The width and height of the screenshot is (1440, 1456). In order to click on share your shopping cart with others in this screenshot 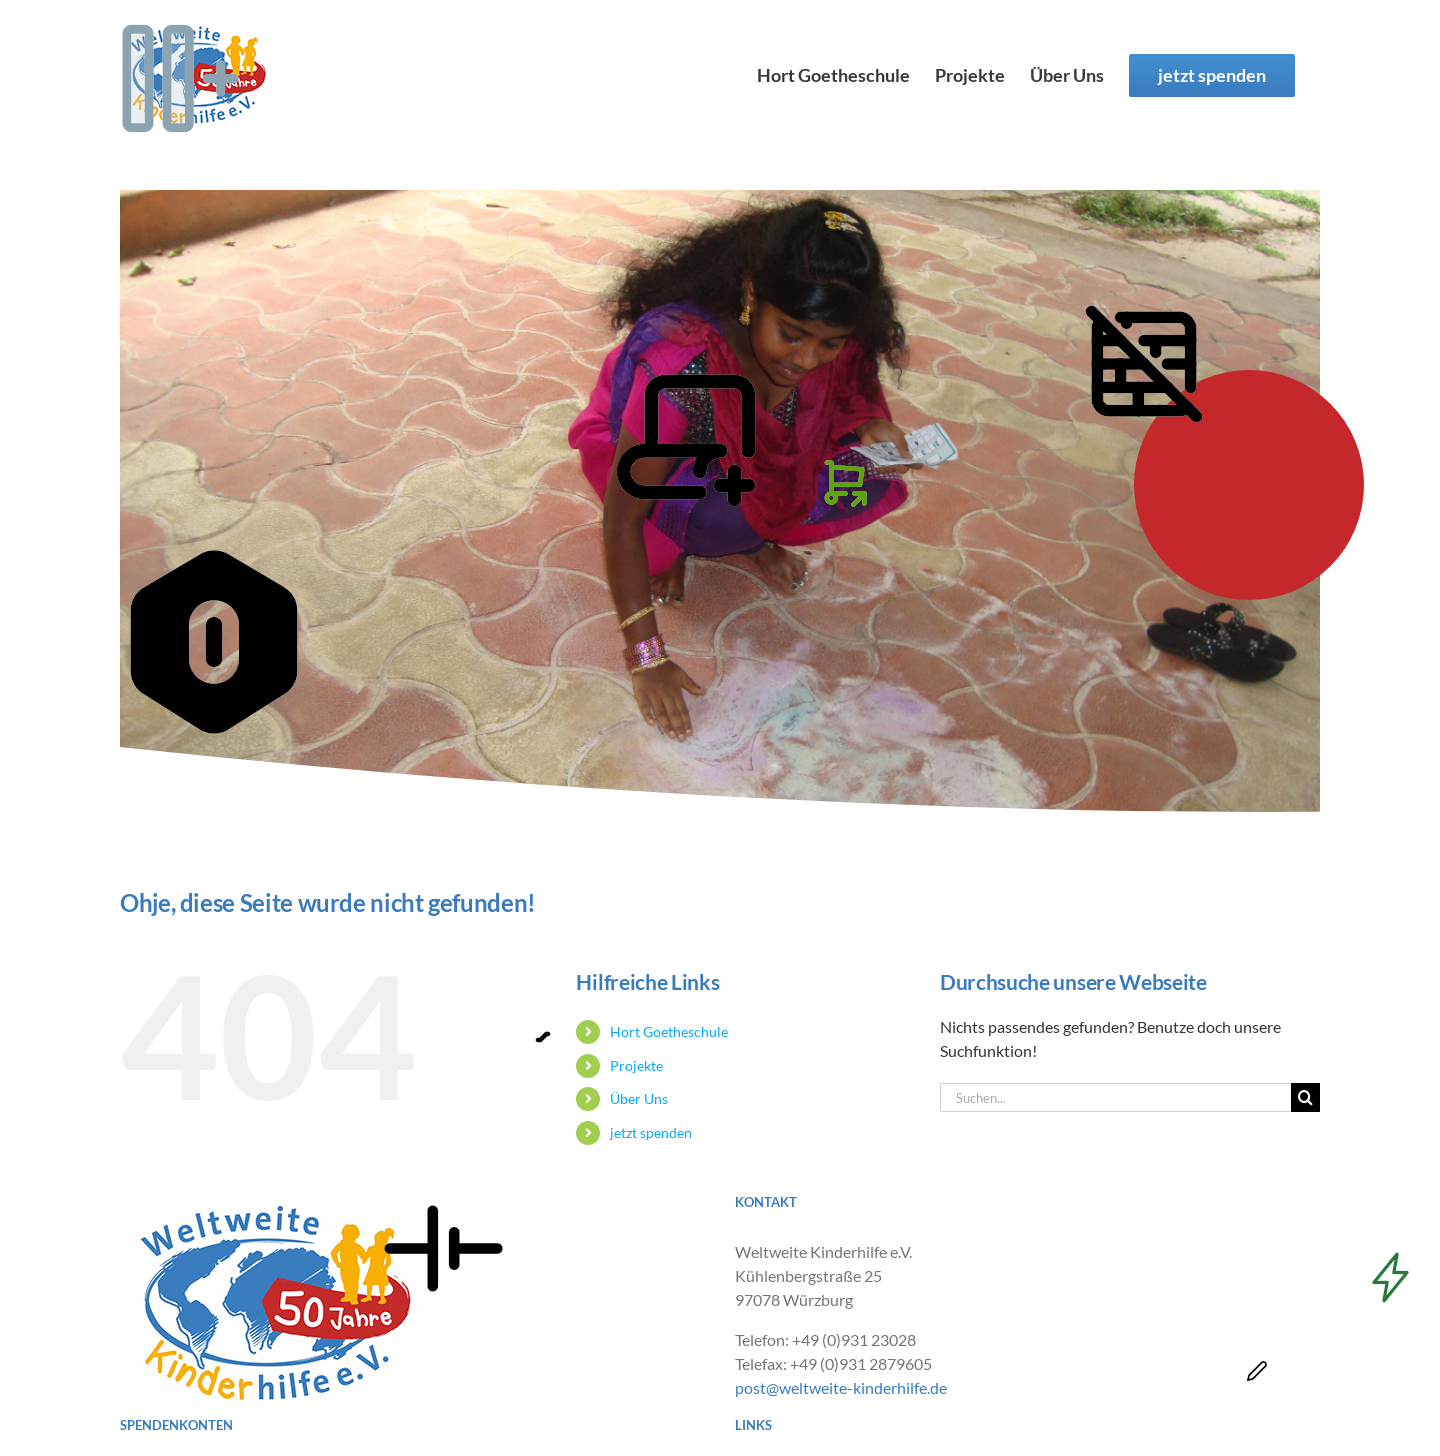, I will do `click(844, 482)`.